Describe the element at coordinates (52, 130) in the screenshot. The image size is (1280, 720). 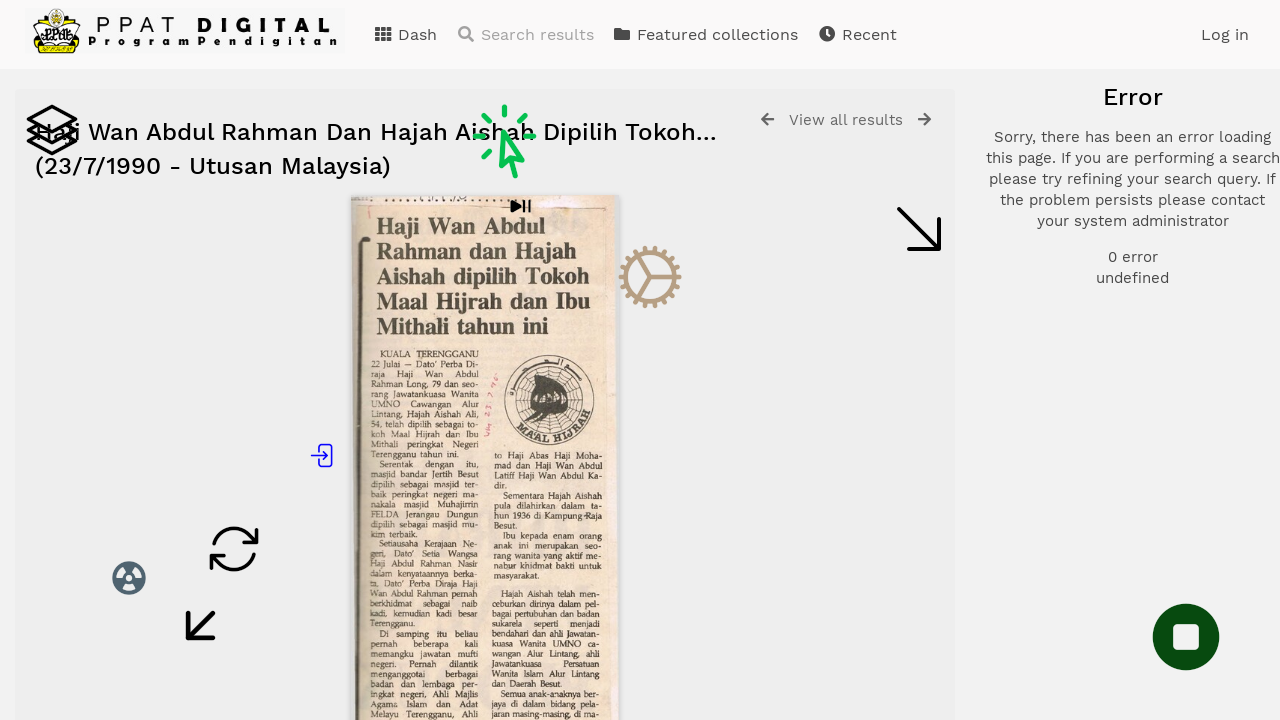
I see `view layers or stacked content` at that location.